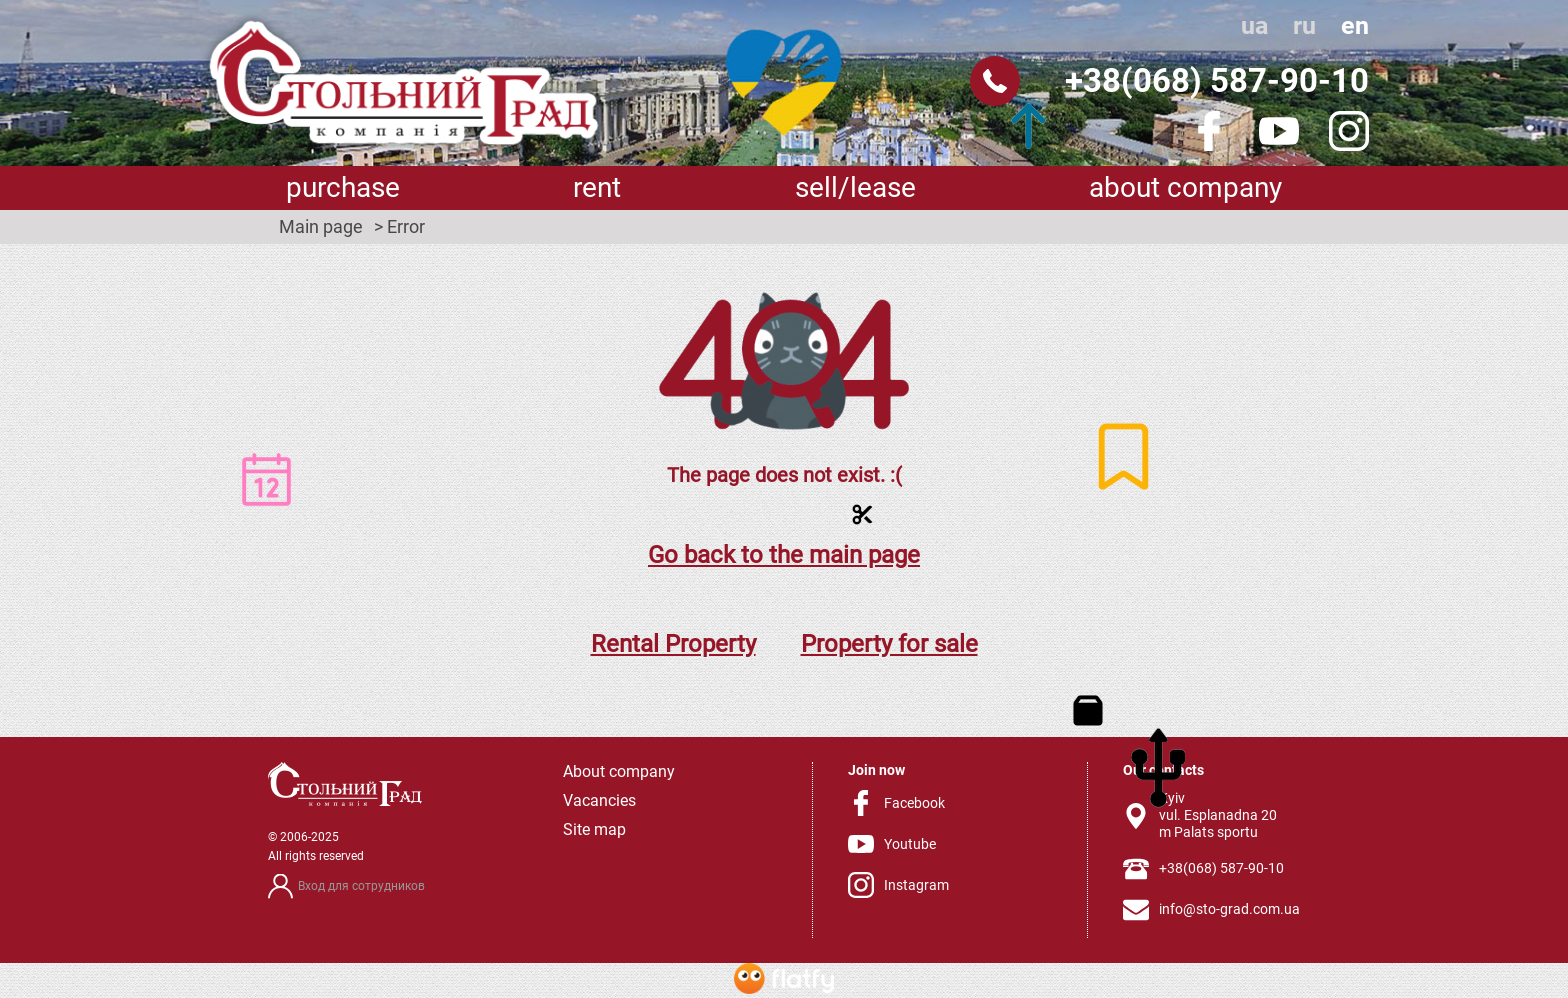 The width and height of the screenshot is (1568, 998). What do you see at coordinates (1158, 768) in the screenshot?
I see `connect a USB device` at bounding box center [1158, 768].